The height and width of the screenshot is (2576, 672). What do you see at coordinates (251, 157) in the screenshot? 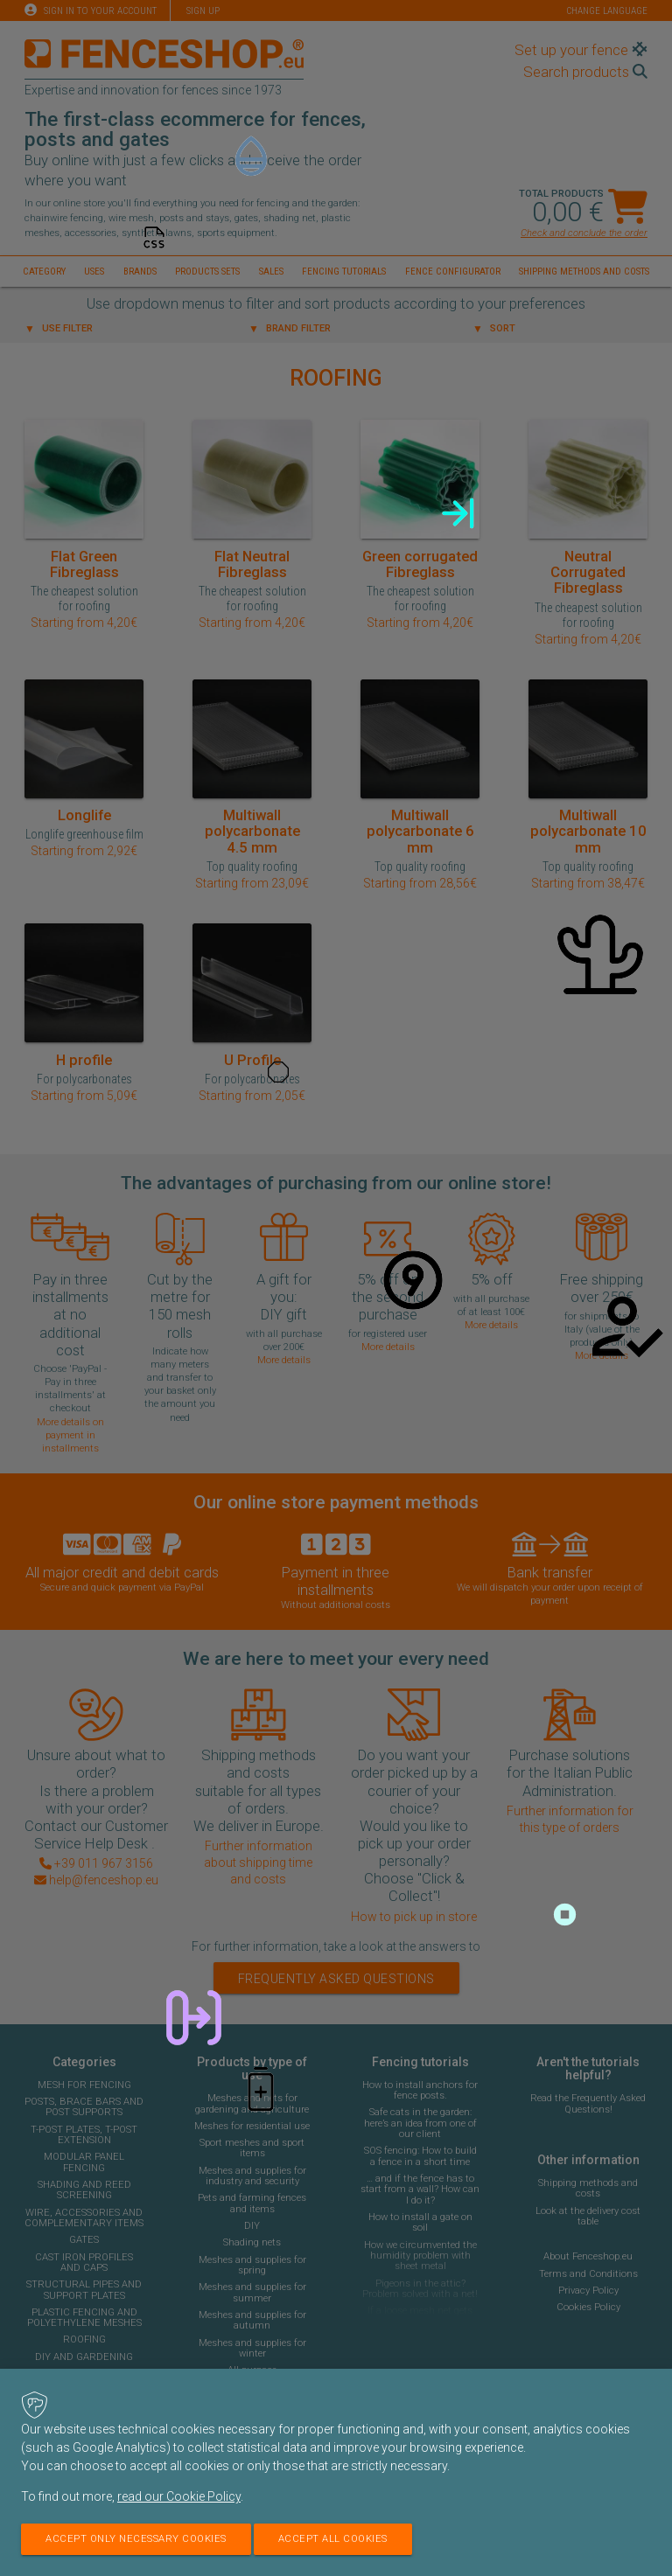
I see `indicates partial fill level or half-full status` at bounding box center [251, 157].